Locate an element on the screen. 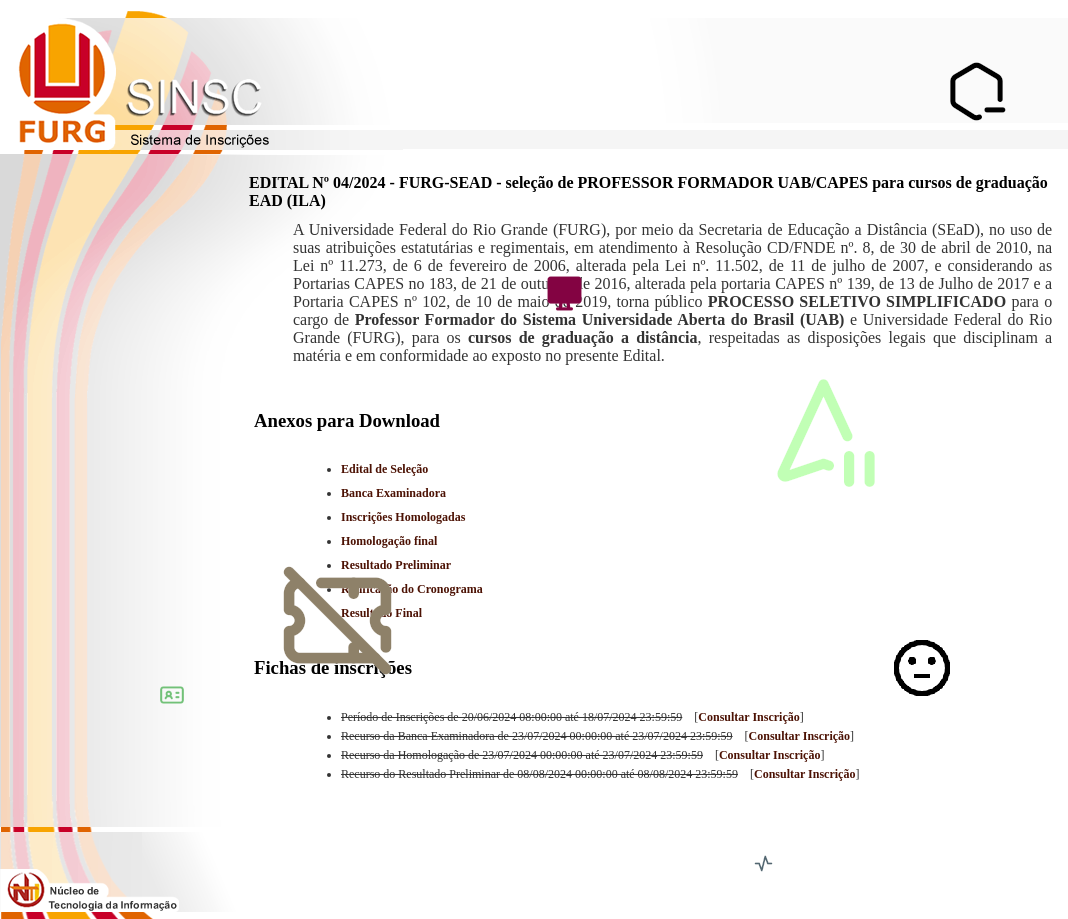 This screenshot has height=919, width=1068. view on desktop display is located at coordinates (564, 293).